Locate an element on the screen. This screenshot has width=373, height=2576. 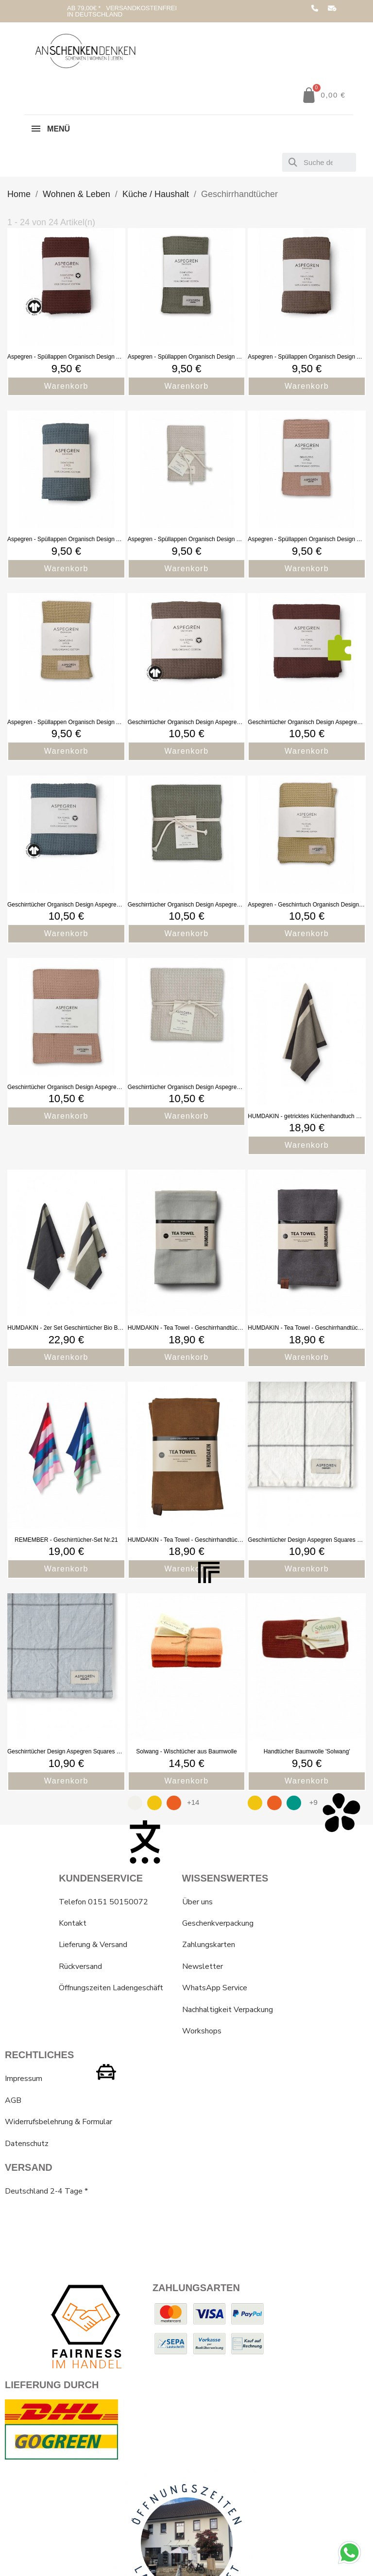
open ICQ messenger app is located at coordinates (341, 1813).